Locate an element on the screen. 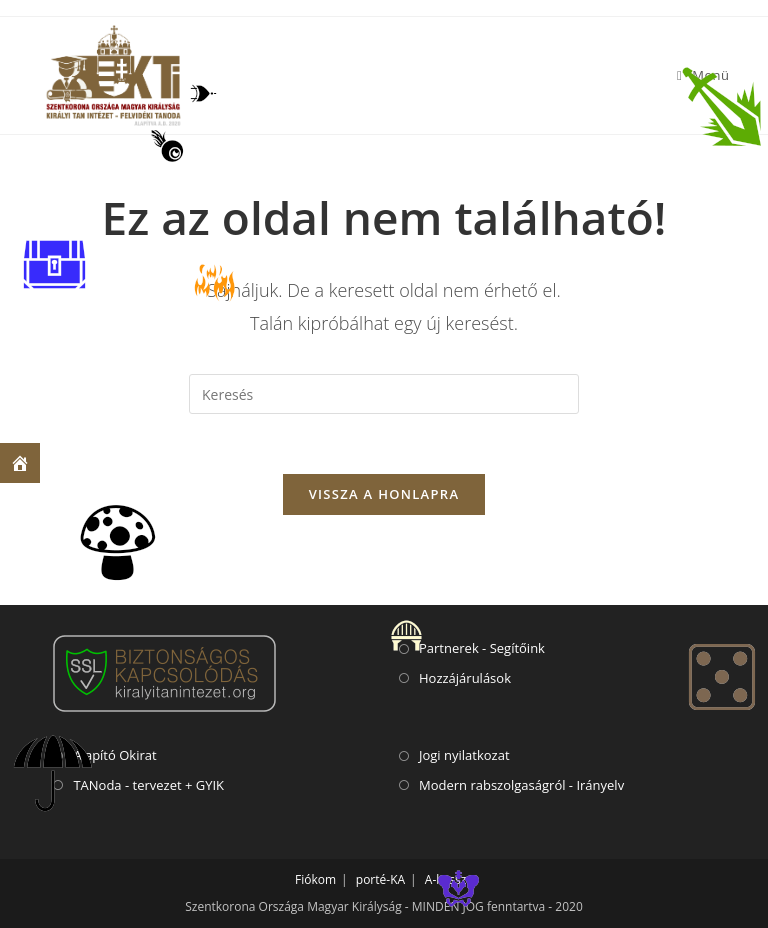 The height and width of the screenshot is (928, 768). power-up or bonus item in a game is located at coordinates (118, 542).